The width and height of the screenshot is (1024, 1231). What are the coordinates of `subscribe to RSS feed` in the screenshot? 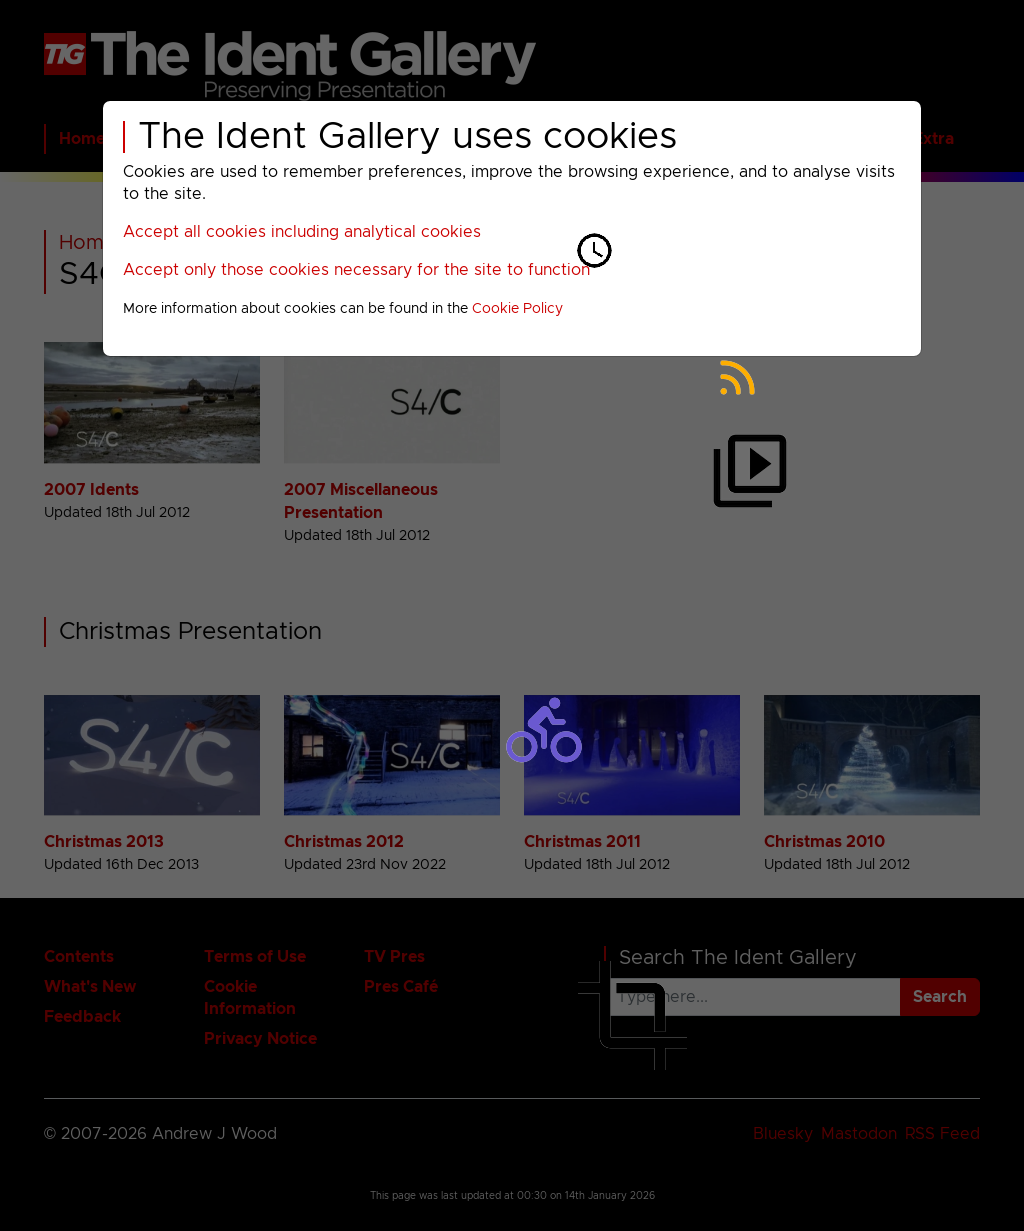 It's located at (737, 377).